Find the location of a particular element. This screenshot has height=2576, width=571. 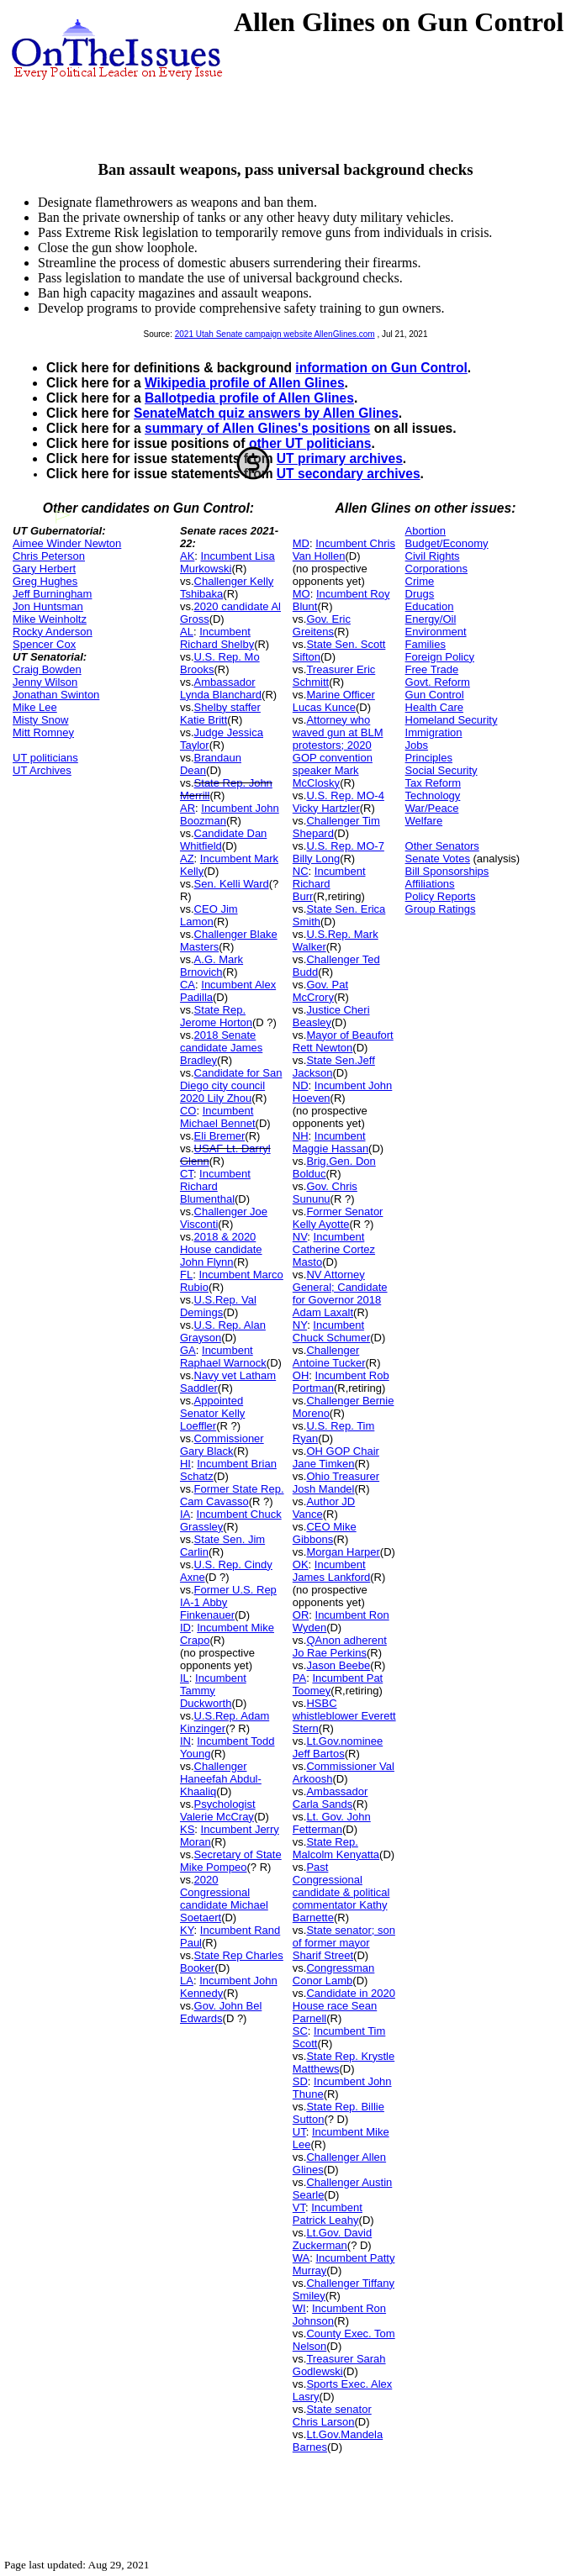

flag or bookmark an item is located at coordinates (61, 517).